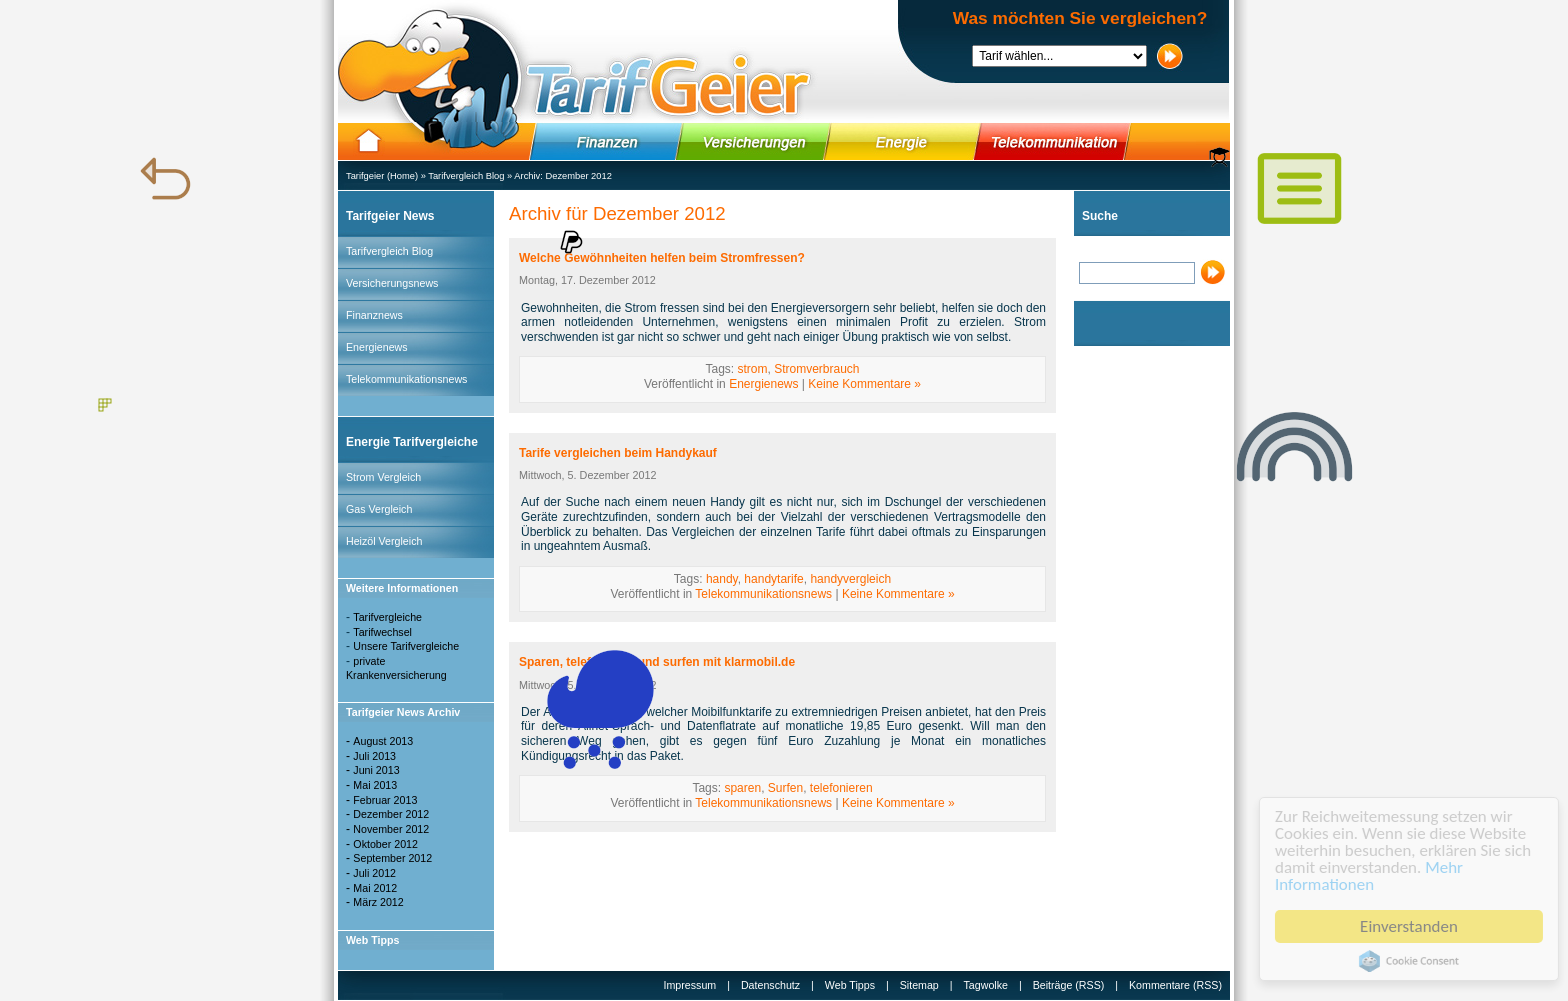 This screenshot has height=1001, width=1568. I want to click on undo previous action, so click(165, 180).